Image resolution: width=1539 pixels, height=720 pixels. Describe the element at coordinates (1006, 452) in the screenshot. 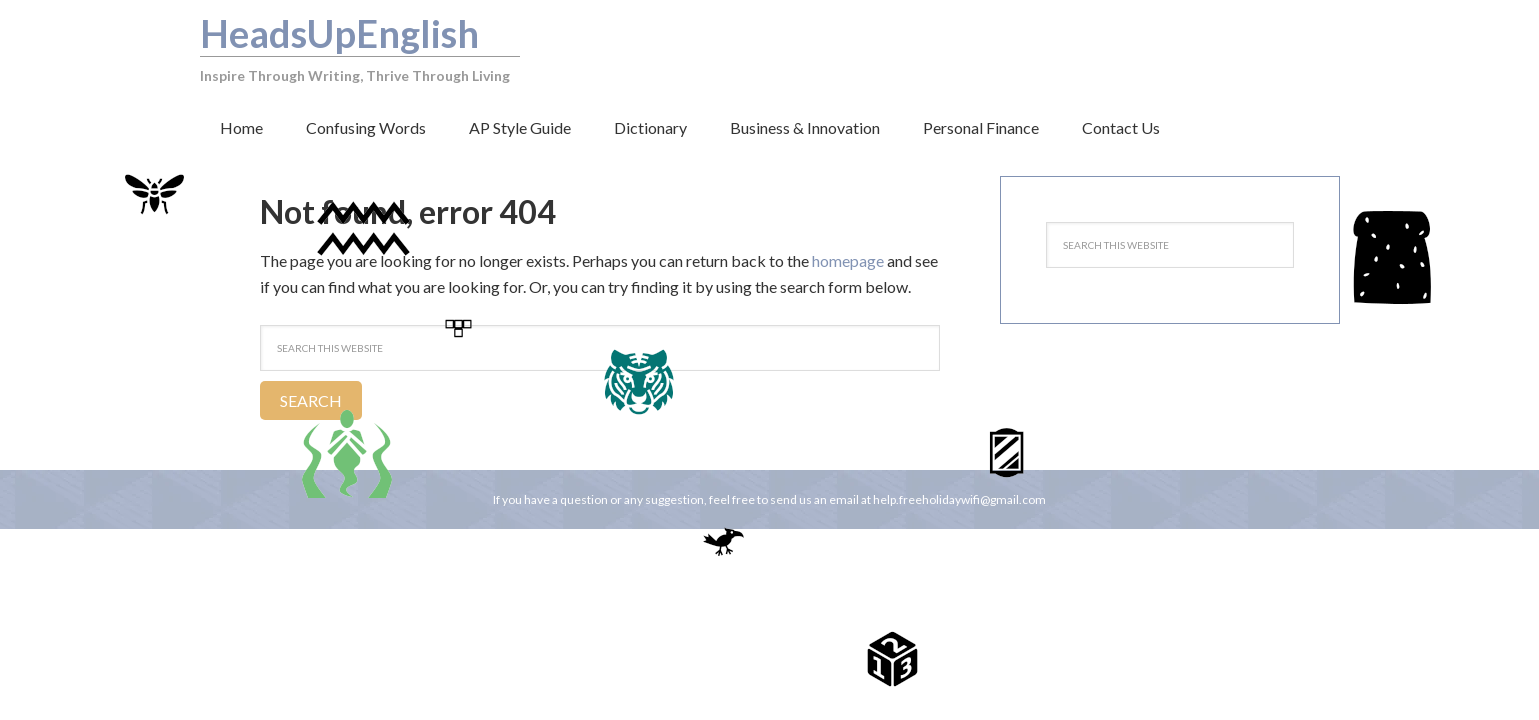

I see `view mirror or reflection feature` at that location.